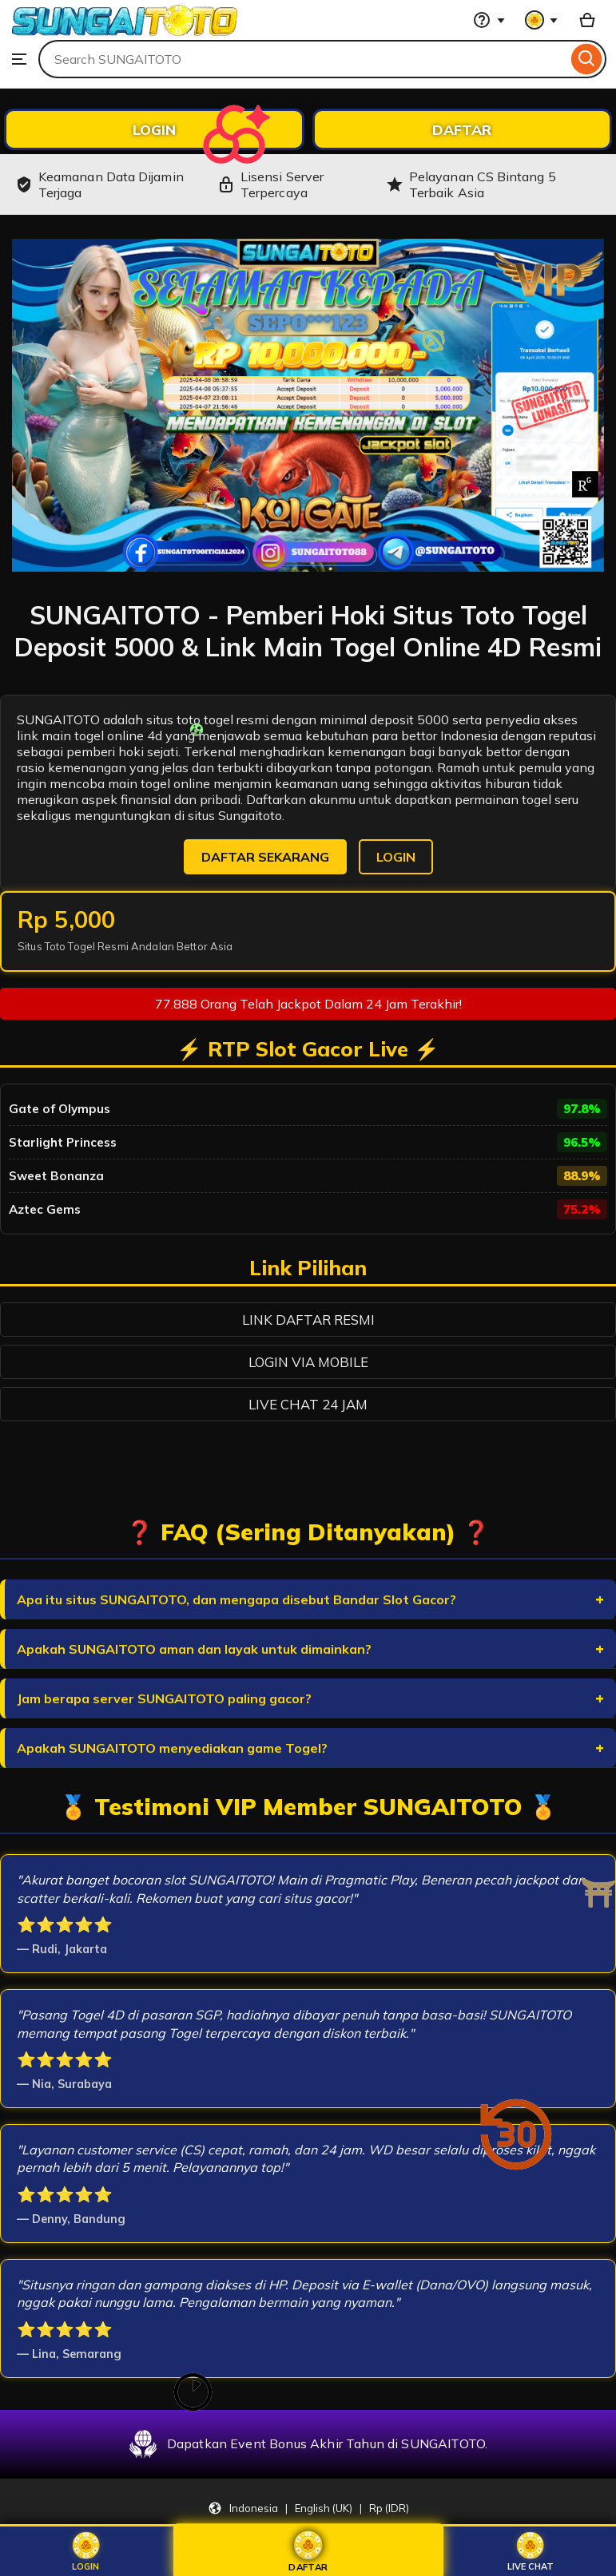 The image size is (616, 2576). Describe the element at coordinates (516, 2134) in the screenshot. I see `rewind 30 seconds` at that location.